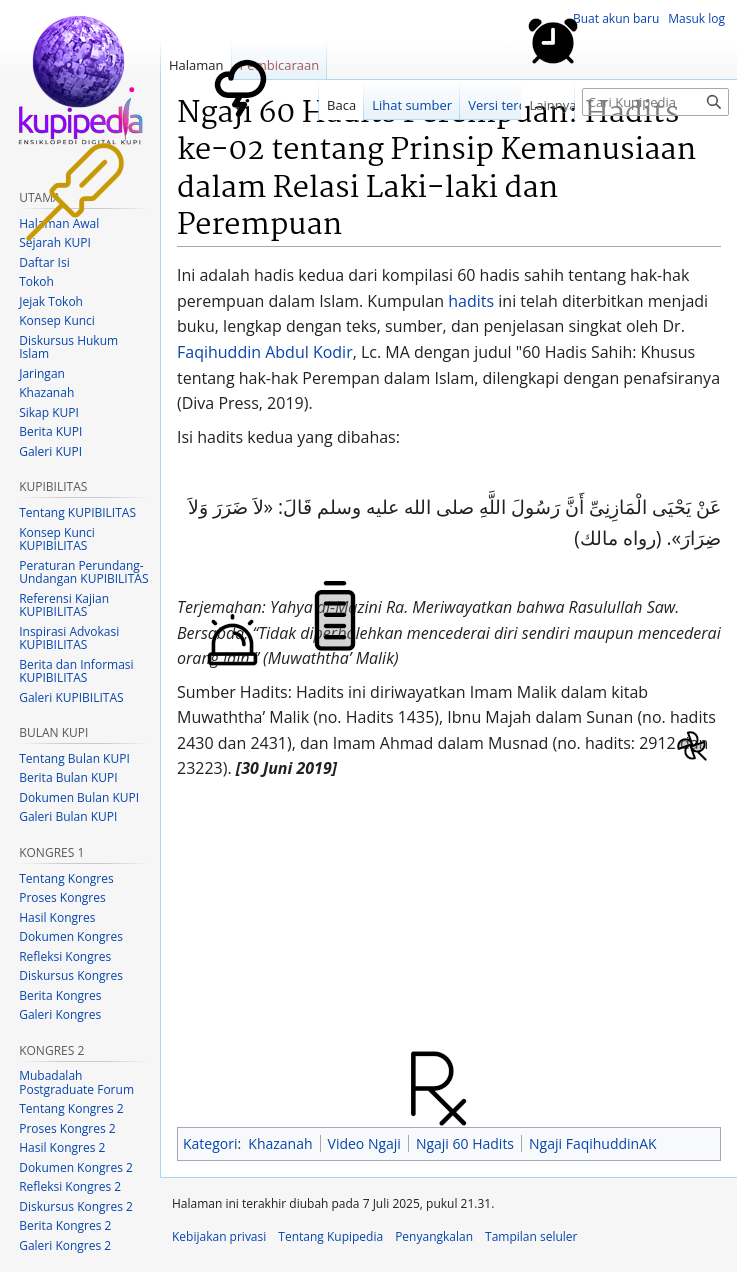 This screenshot has width=737, height=1272. What do you see at coordinates (232, 644) in the screenshot?
I see `indicates an active alert or warning` at bounding box center [232, 644].